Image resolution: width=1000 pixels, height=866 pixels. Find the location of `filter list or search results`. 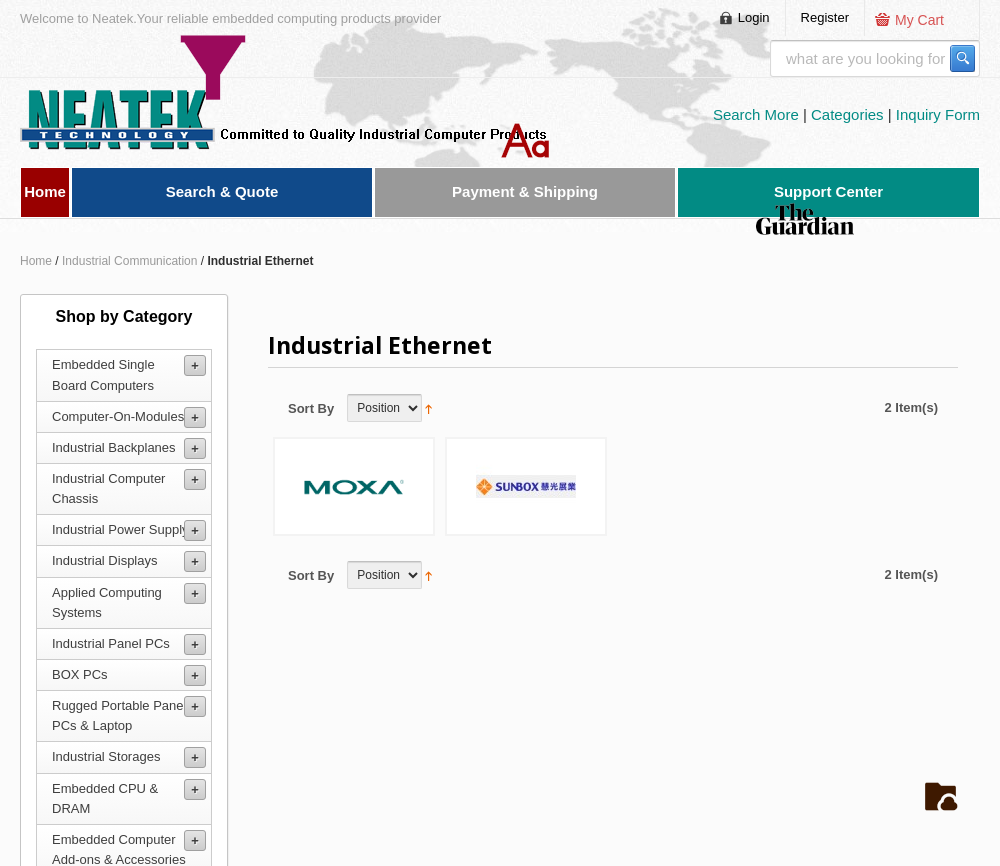

filter list or search results is located at coordinates (213, 64).